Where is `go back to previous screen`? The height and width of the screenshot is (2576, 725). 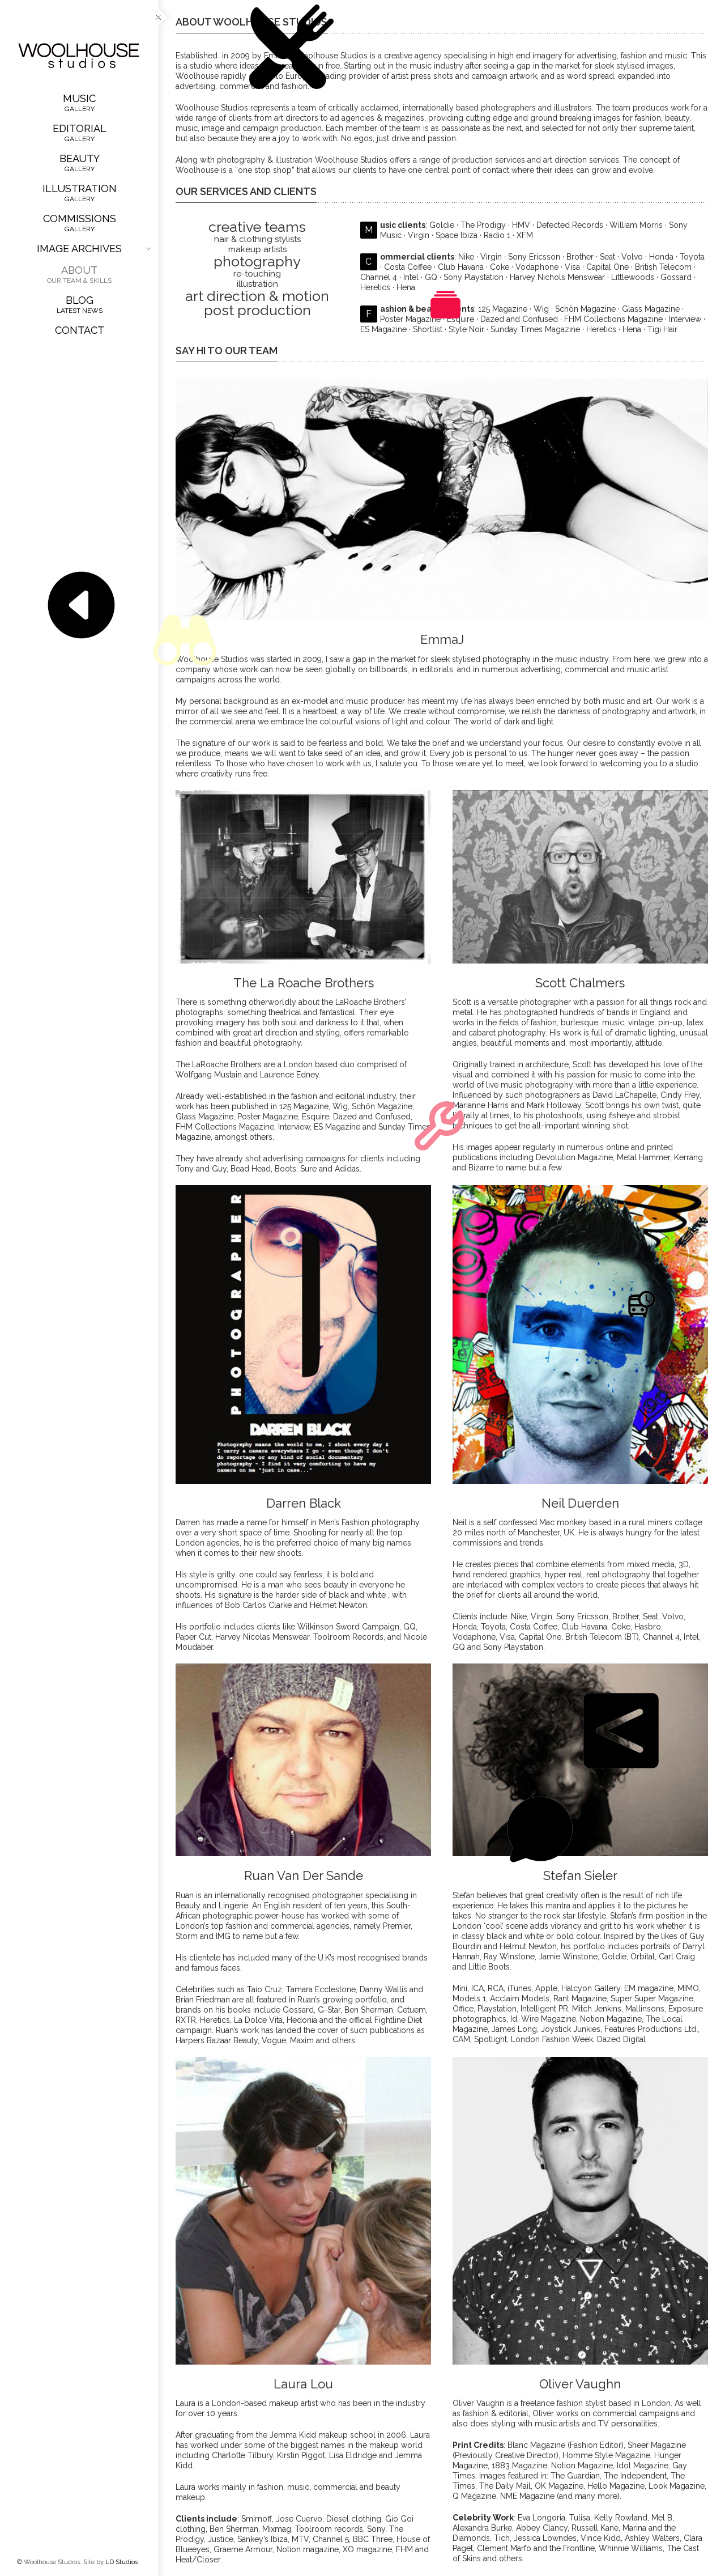
go back to previous screen is located at coordinates (81, 605).